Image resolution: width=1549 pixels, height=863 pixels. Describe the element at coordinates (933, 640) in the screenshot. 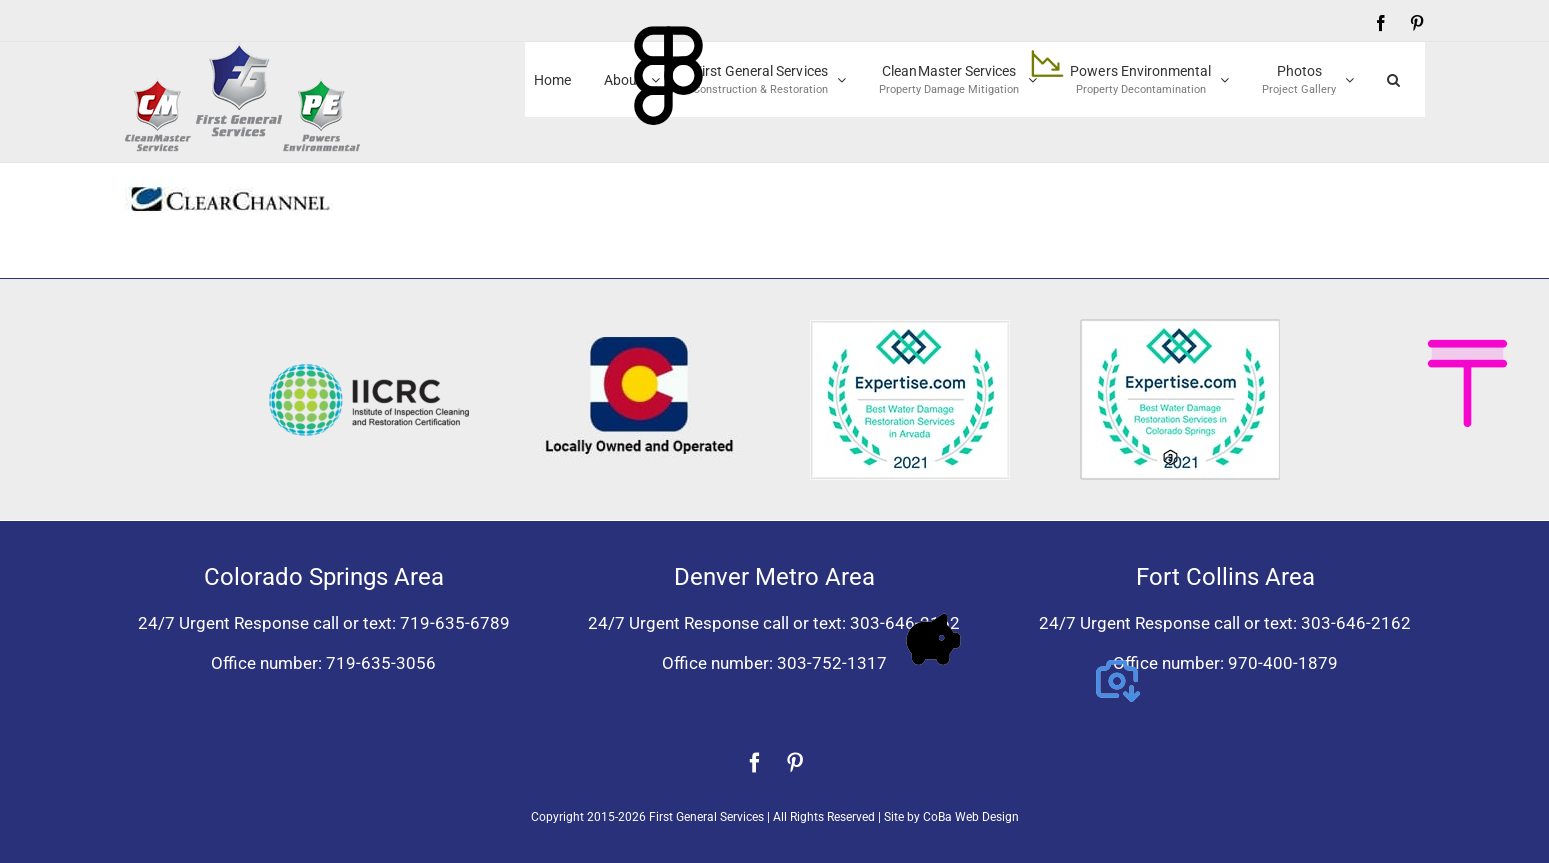

I see `access savings or piggy bank feature` at that location.